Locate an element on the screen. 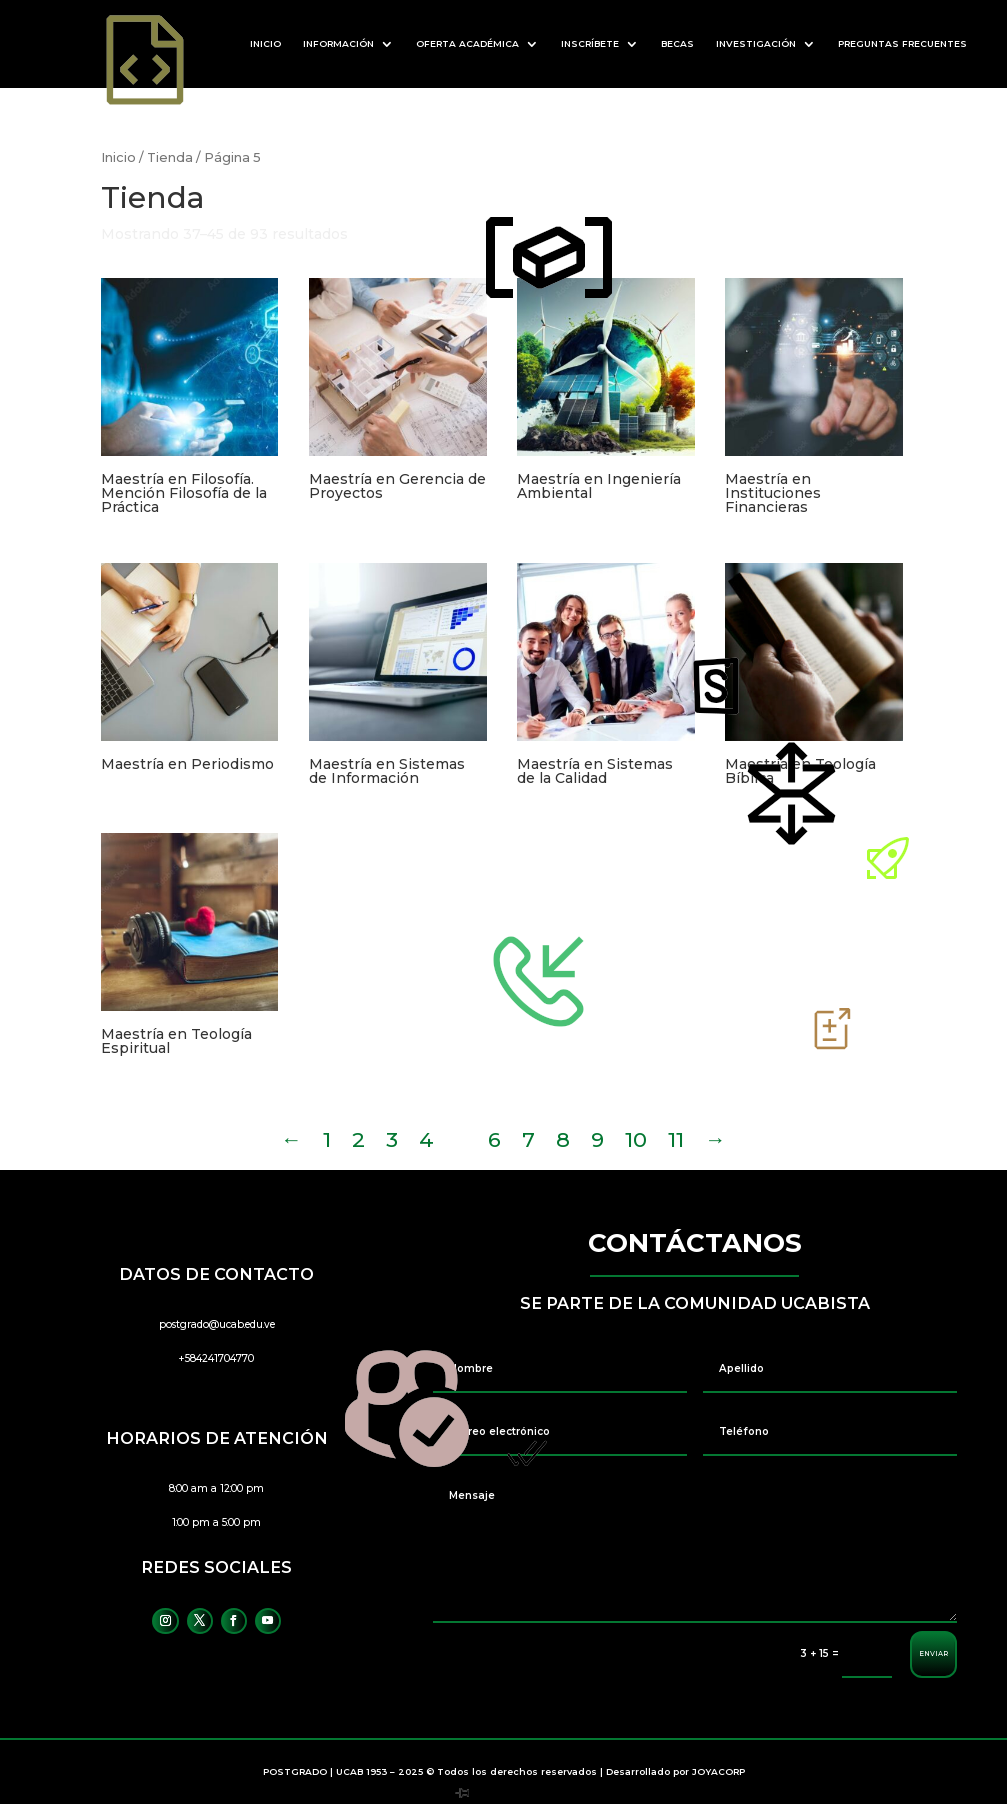 The image size is (1007, 1804). view variable symbol in code editor is located at coordinates (549, 253).